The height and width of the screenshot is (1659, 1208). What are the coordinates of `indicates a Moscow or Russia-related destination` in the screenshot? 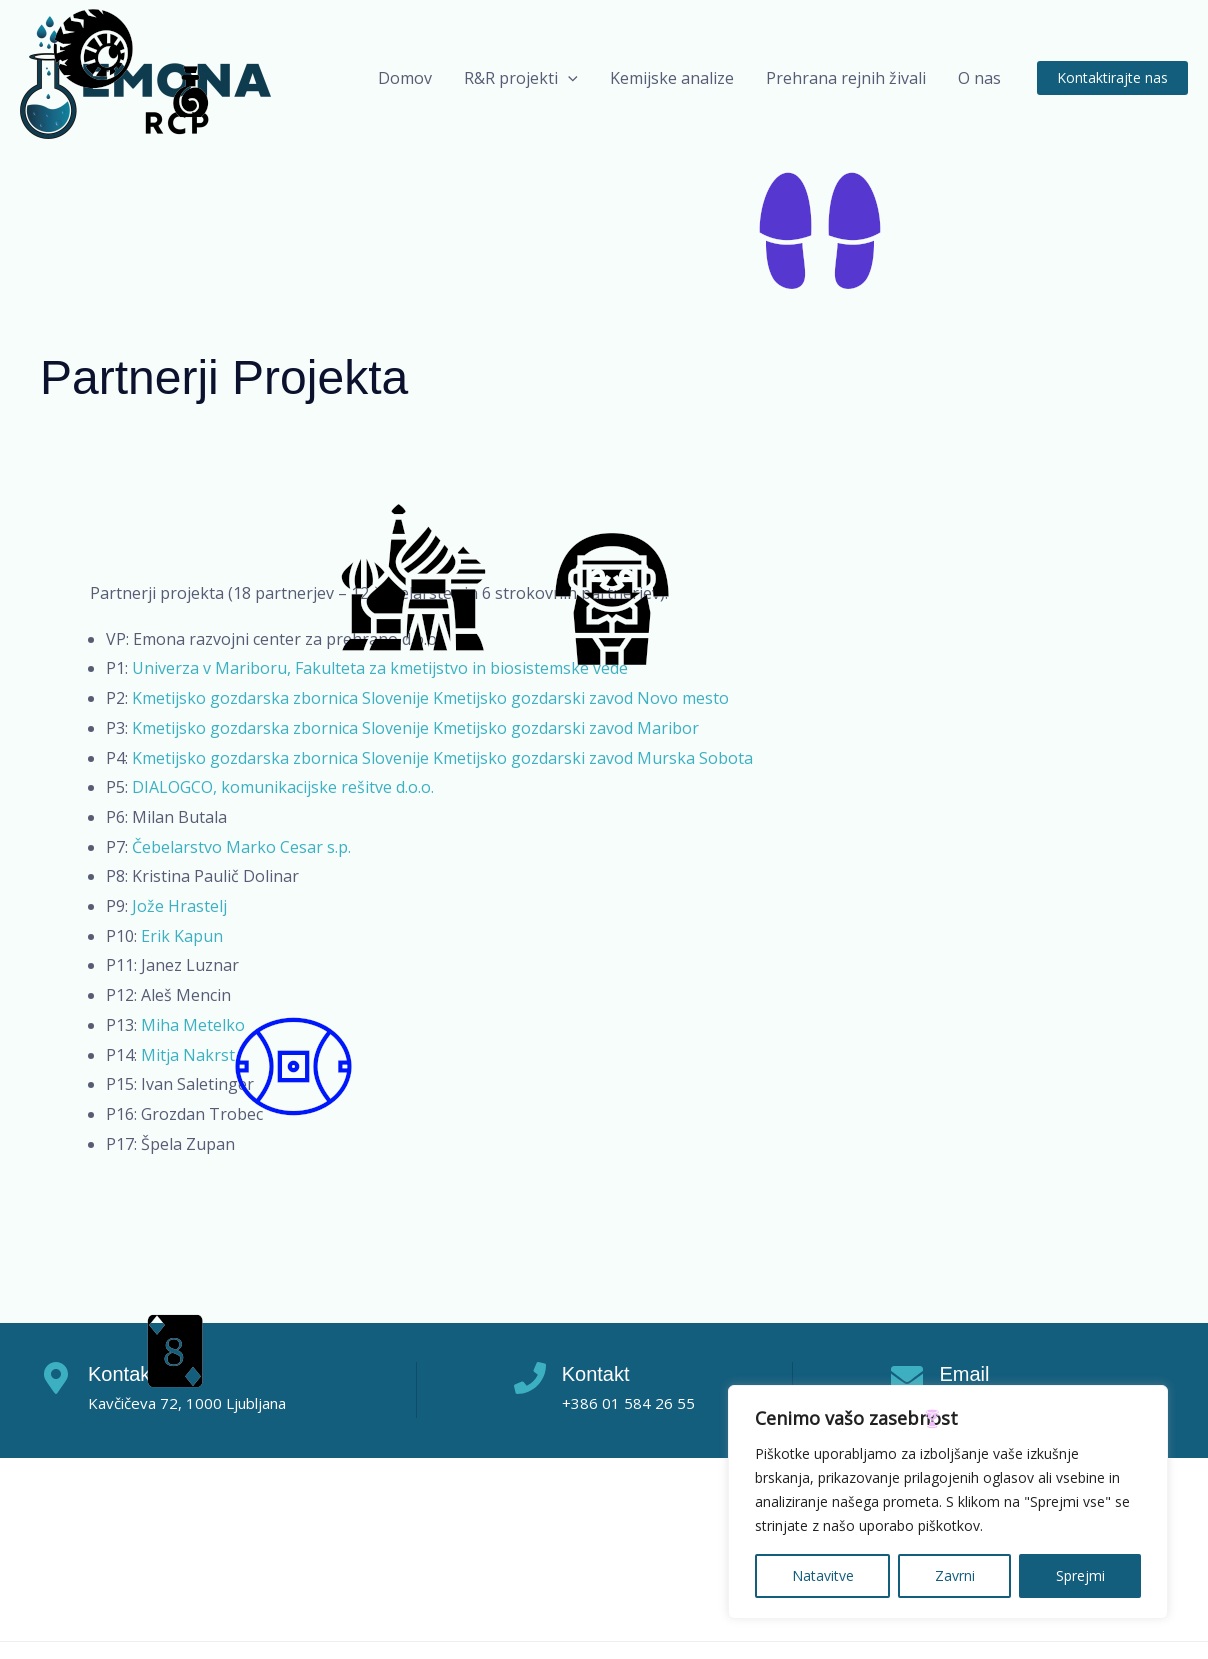 It's located at (413, 576).